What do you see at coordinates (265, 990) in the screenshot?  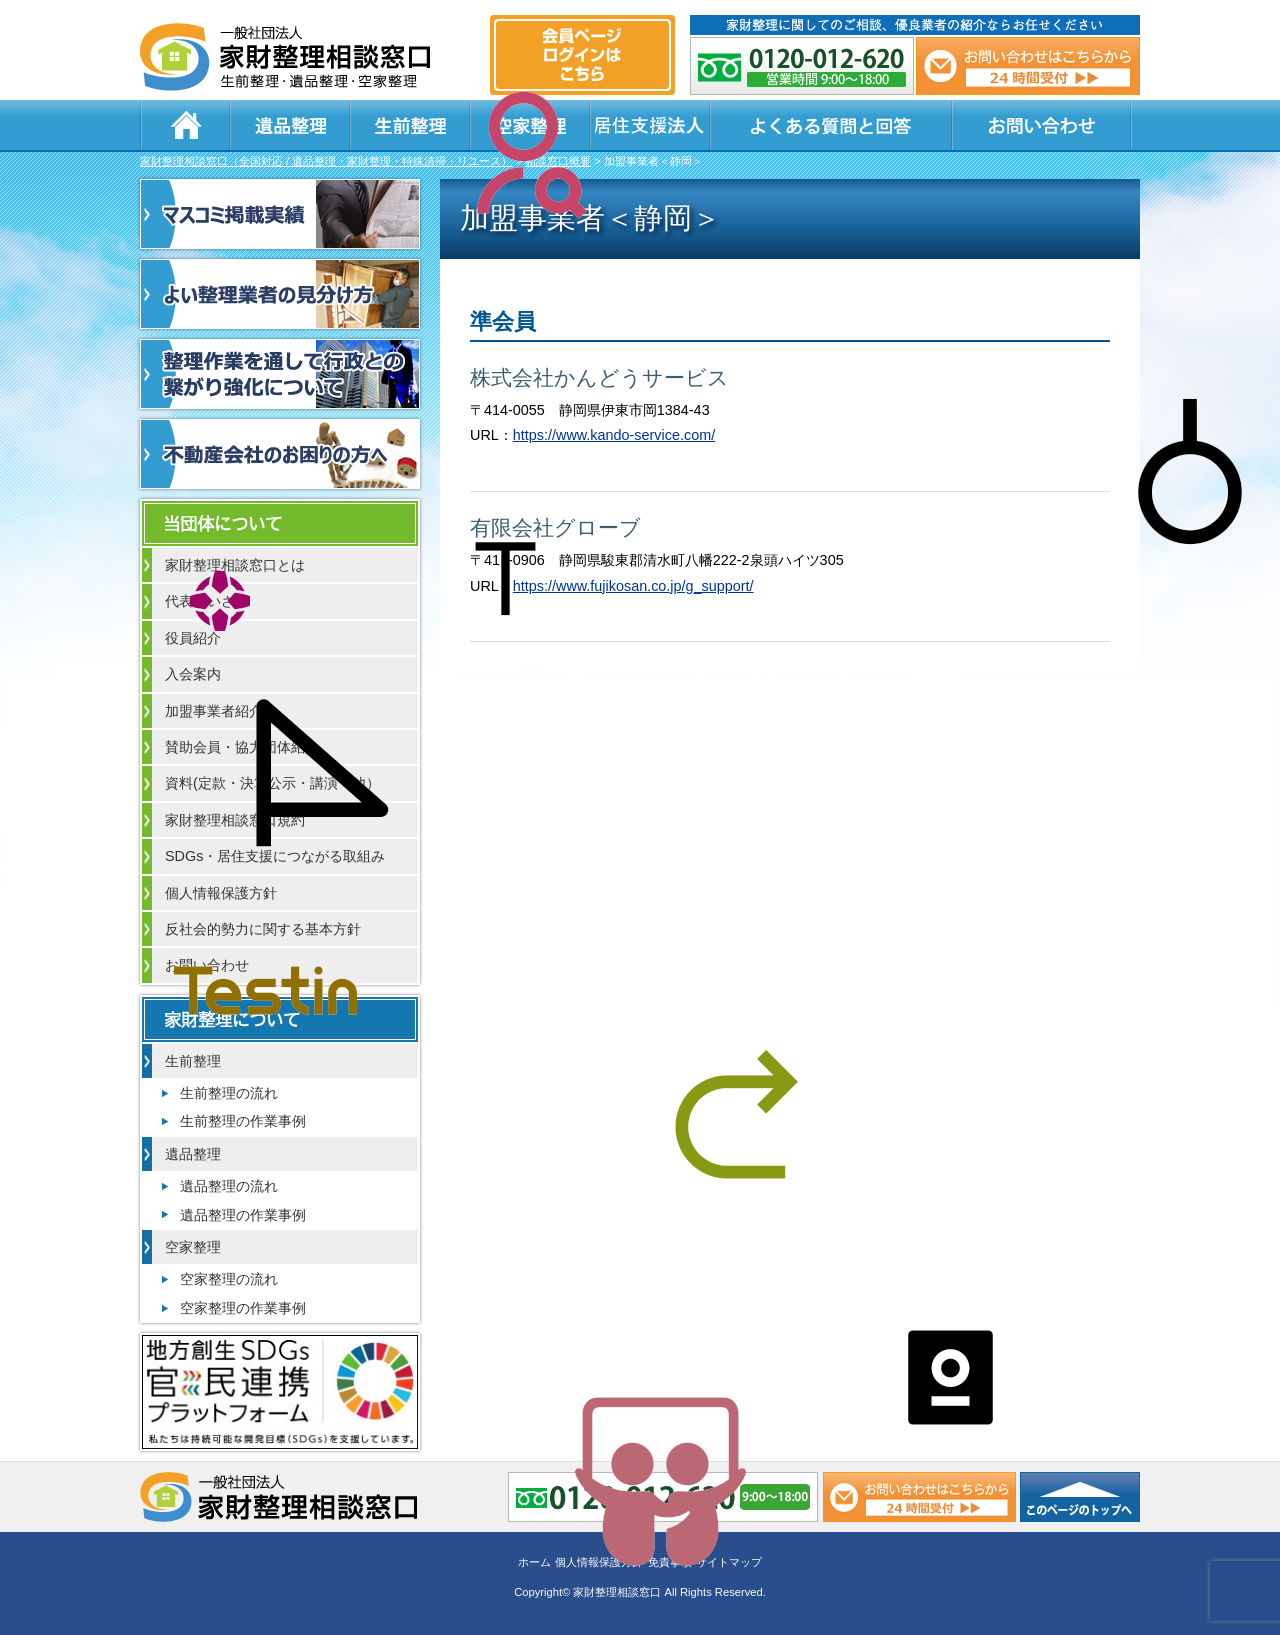 I see `testin app testing platform logo` at bounding box center [265, 990].